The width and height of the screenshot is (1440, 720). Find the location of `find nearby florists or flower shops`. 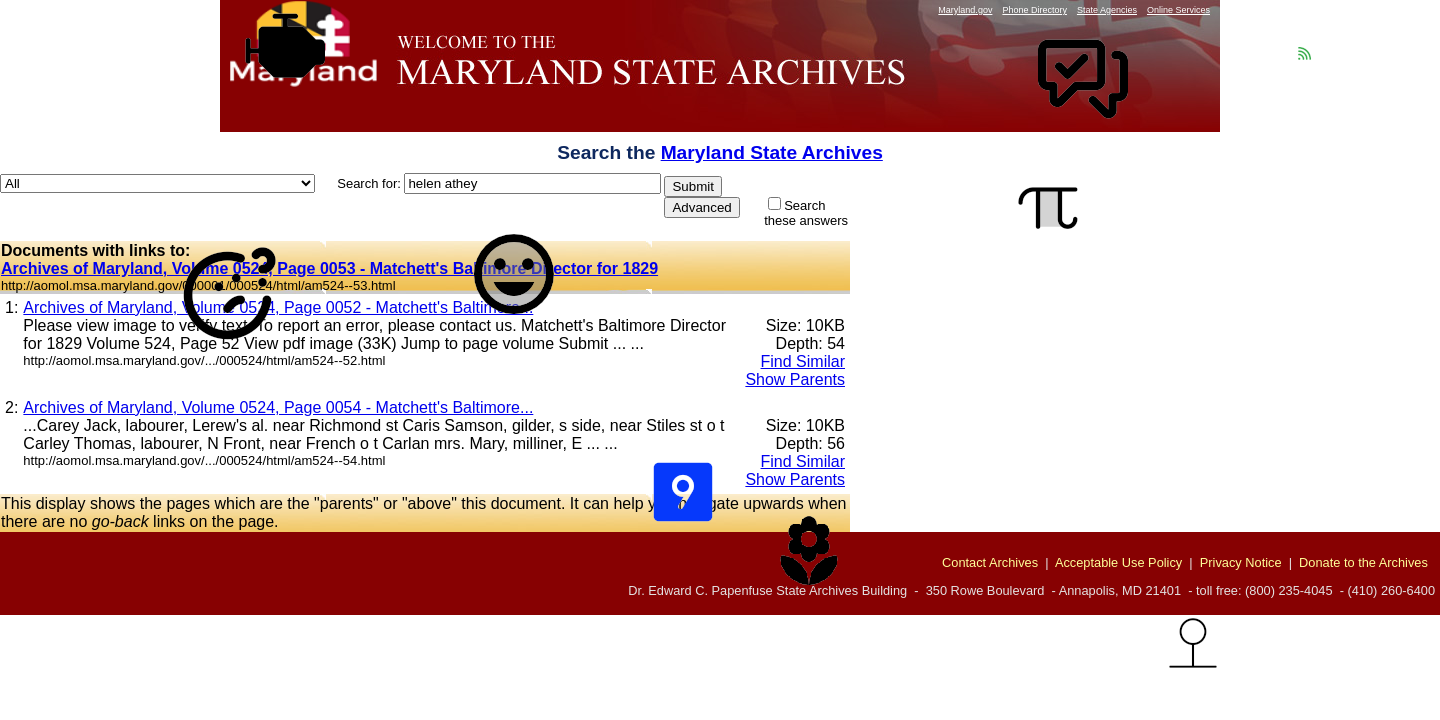

find nearby florists or flower shops is located at coordinates (809, 552).